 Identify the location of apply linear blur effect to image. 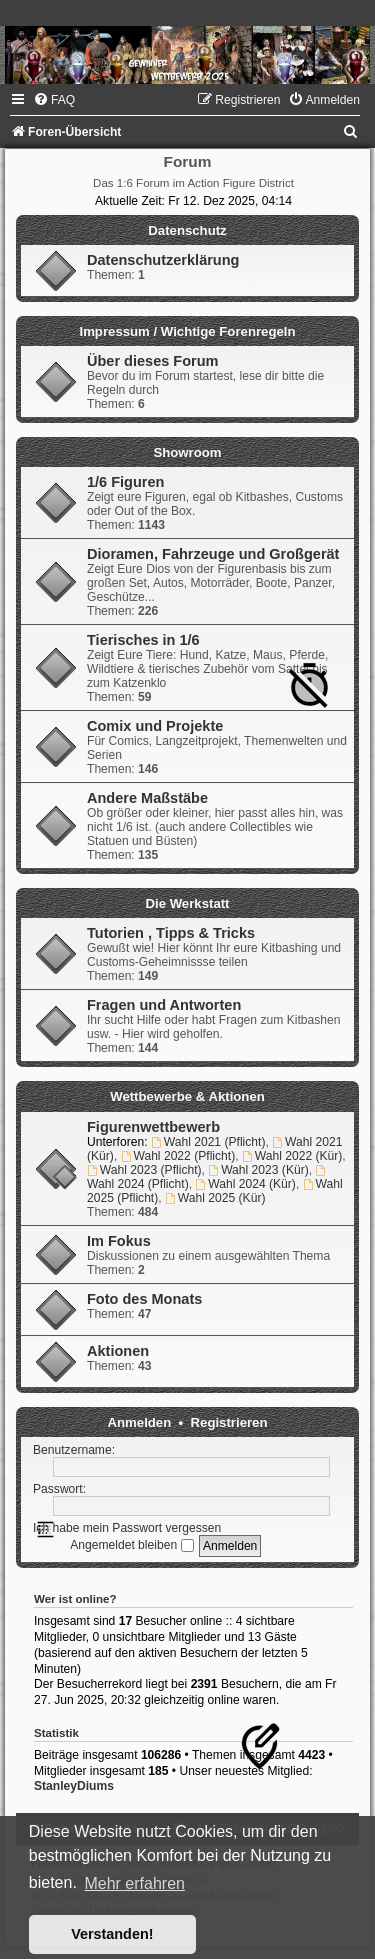
(45, 1529).